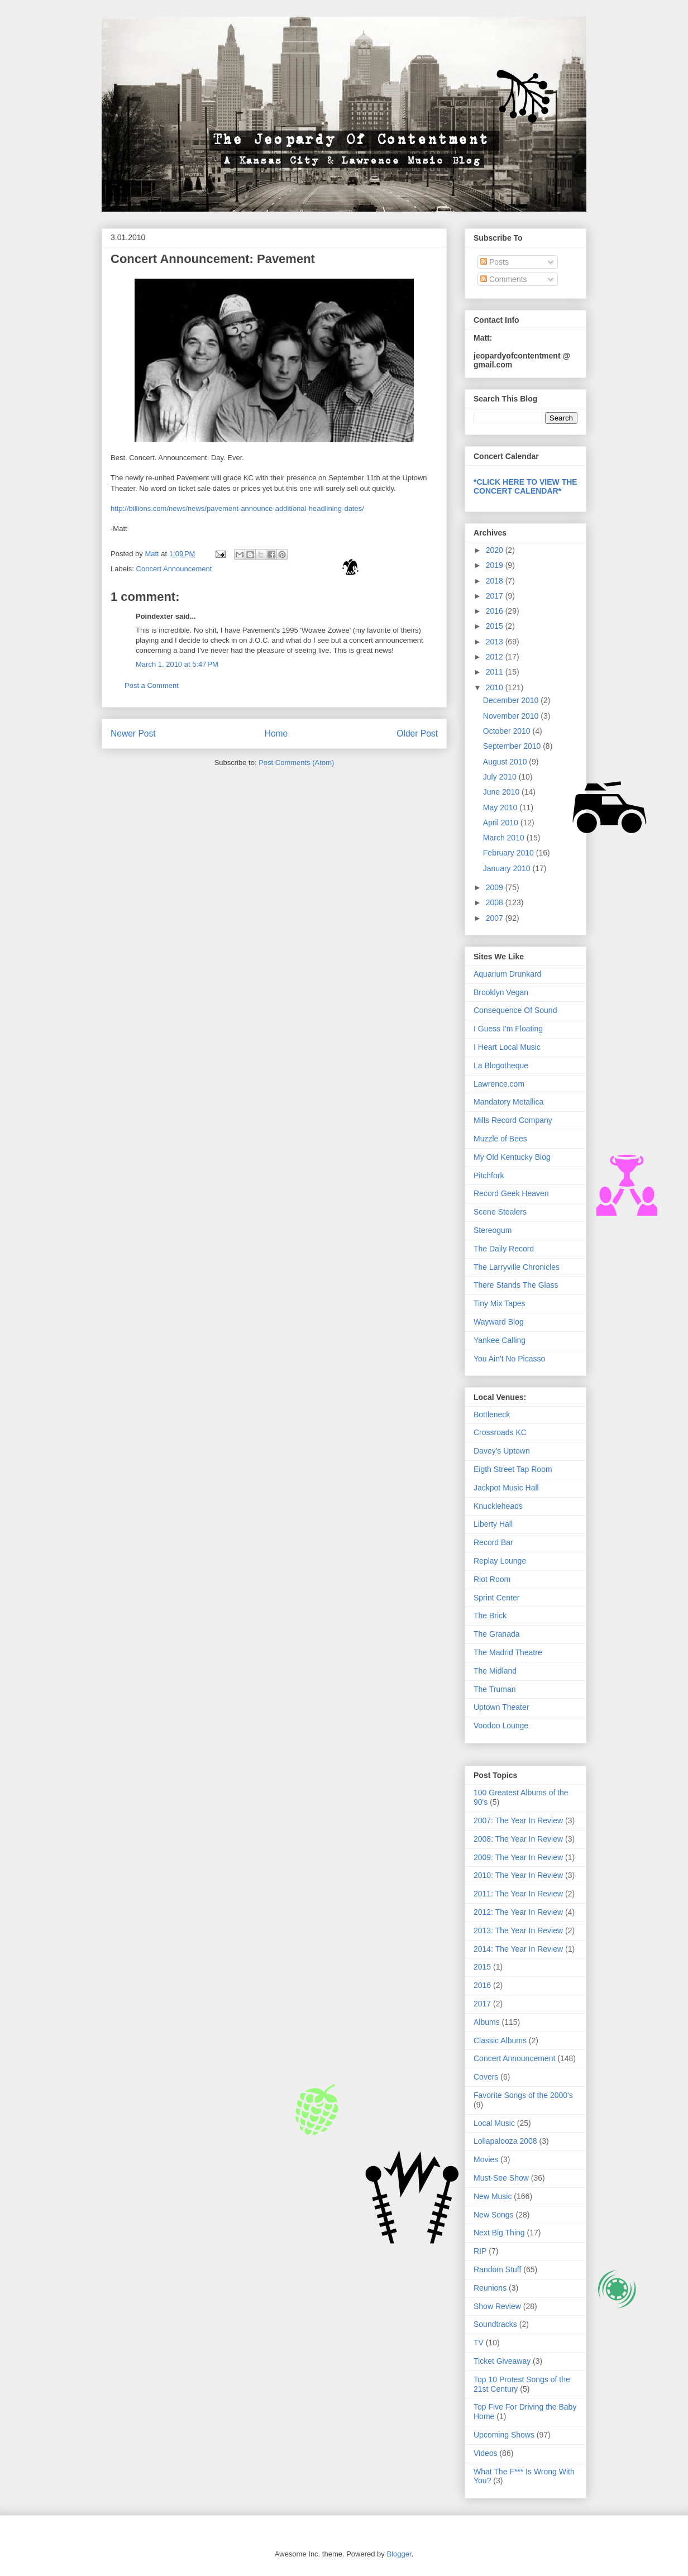 This screenshot has width=688, height=2576. Describe the element at coordinates (627, 1184) in the screenshot. I see `view champions or tournament winners` at that location.